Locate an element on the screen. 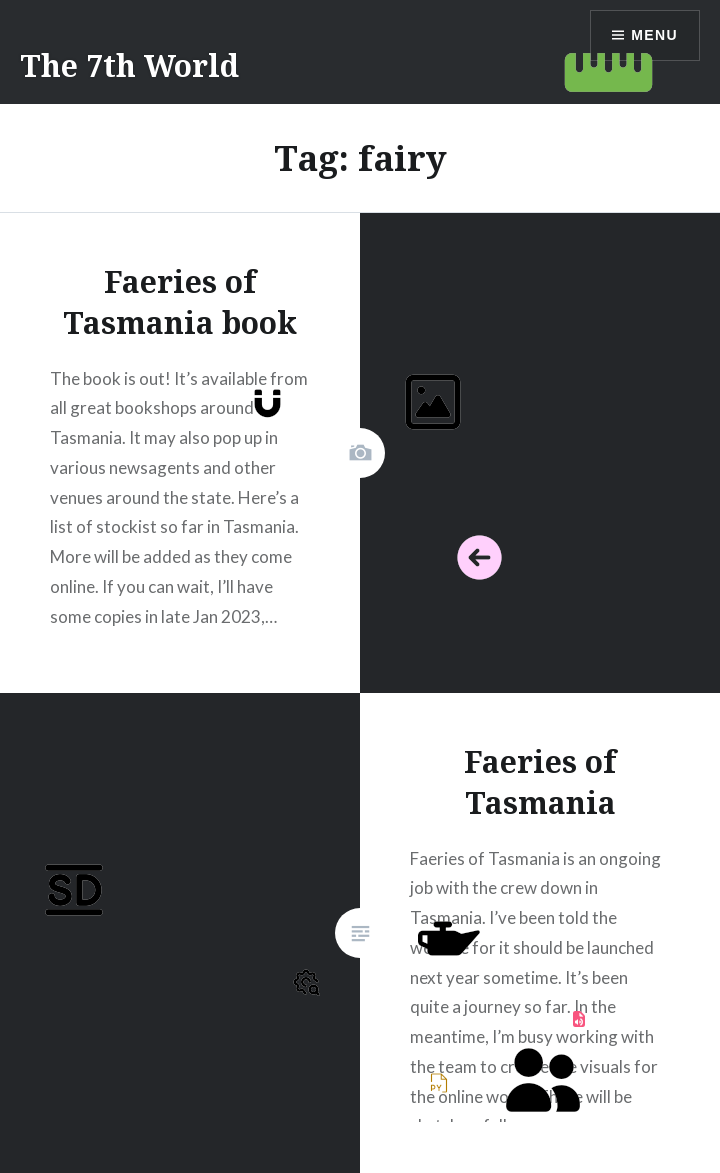 The width and height of the screenshot is (720, 1173). go back to the previous screen is located at coordinates (479, 557).